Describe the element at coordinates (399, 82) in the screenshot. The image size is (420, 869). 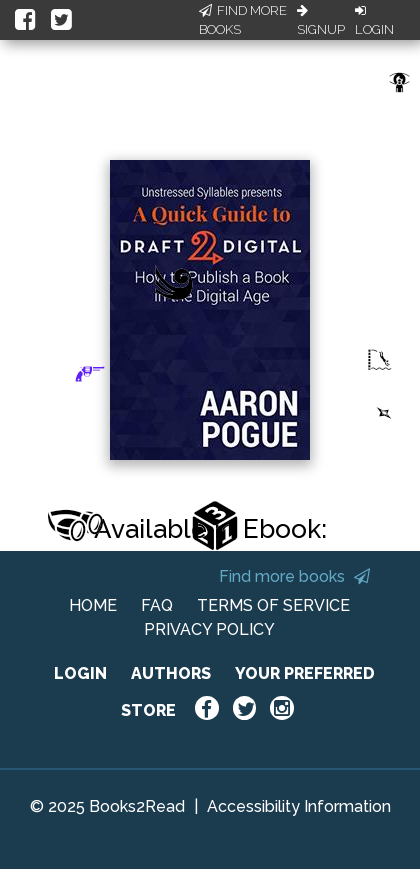
I see `indicates a paranoia or anxiety state in gameplay` at that location.